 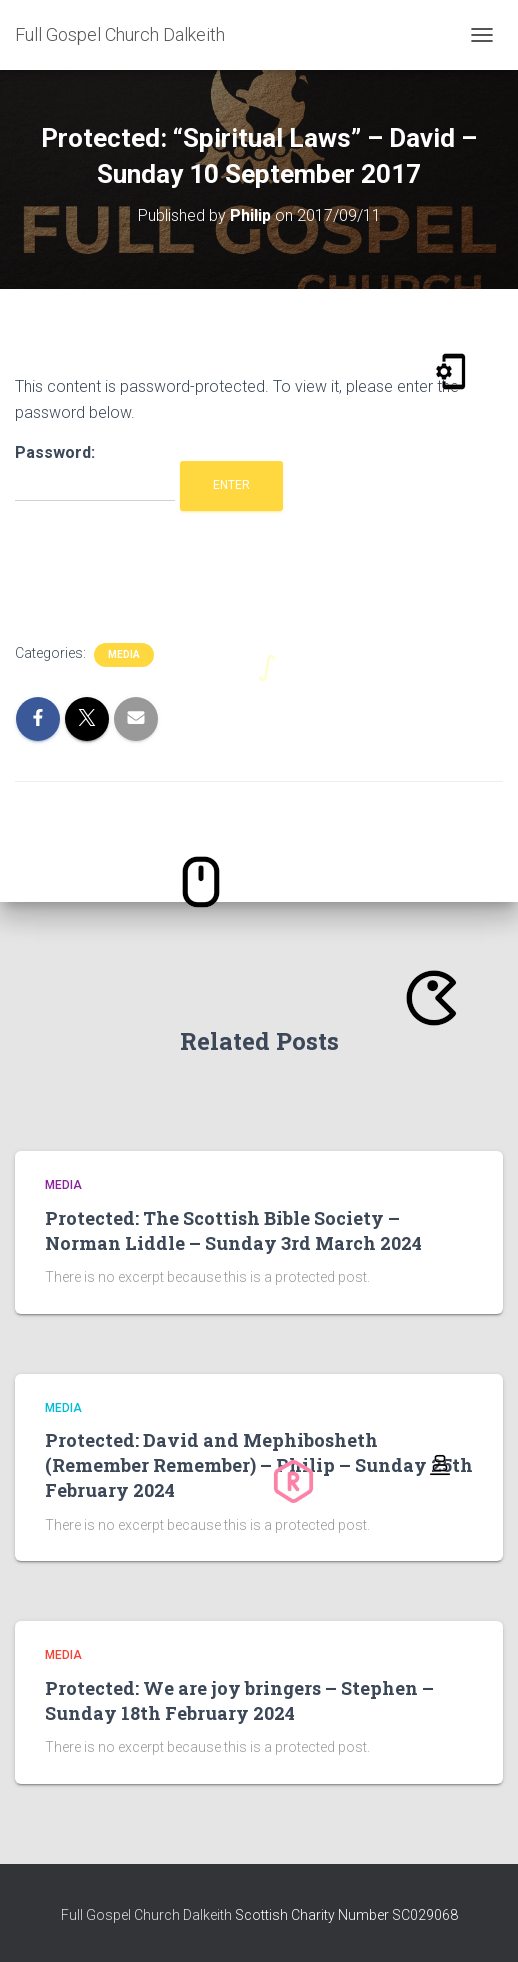 I want to click on access integral calculus tools, so click(x=267, y=668).